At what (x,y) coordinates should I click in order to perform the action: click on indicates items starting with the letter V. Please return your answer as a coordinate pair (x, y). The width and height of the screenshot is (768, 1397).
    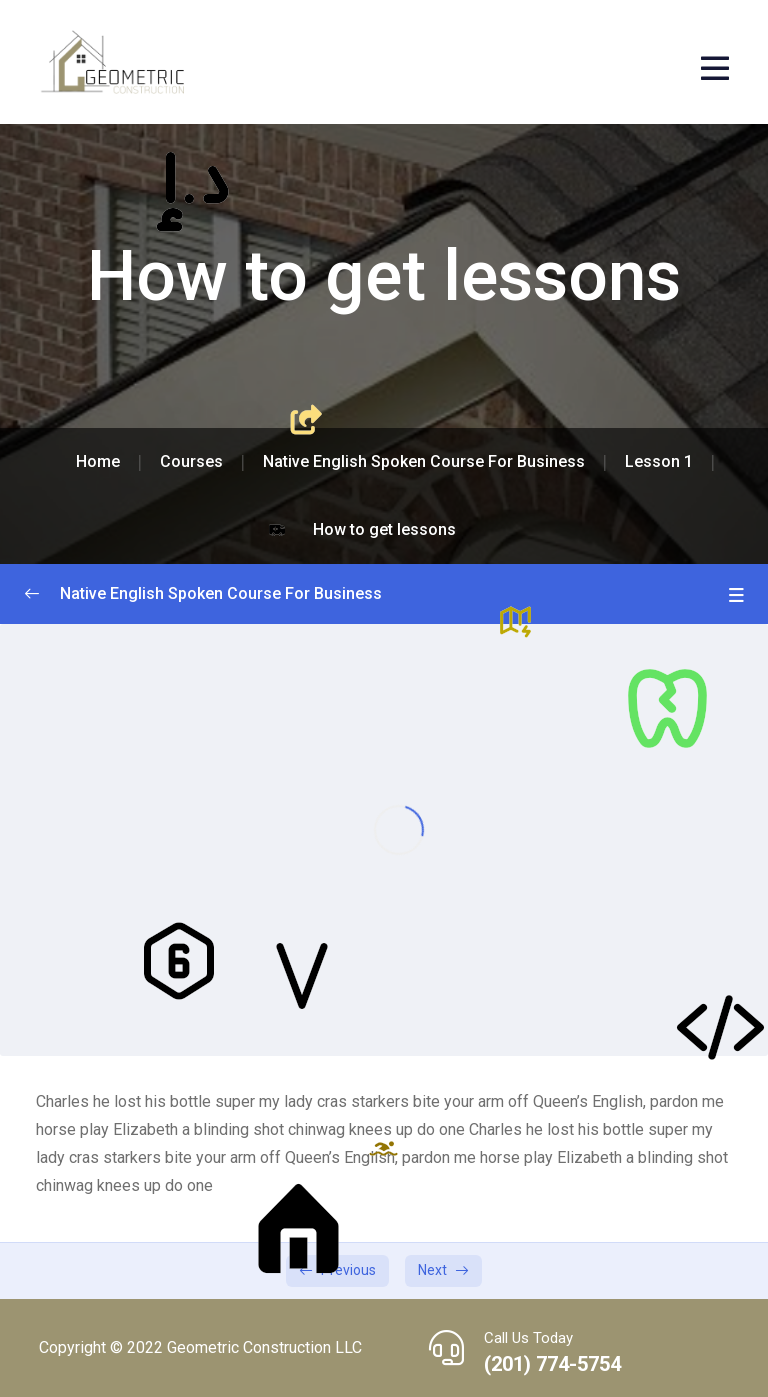
    Looking at the image, I should click on (302, 976).